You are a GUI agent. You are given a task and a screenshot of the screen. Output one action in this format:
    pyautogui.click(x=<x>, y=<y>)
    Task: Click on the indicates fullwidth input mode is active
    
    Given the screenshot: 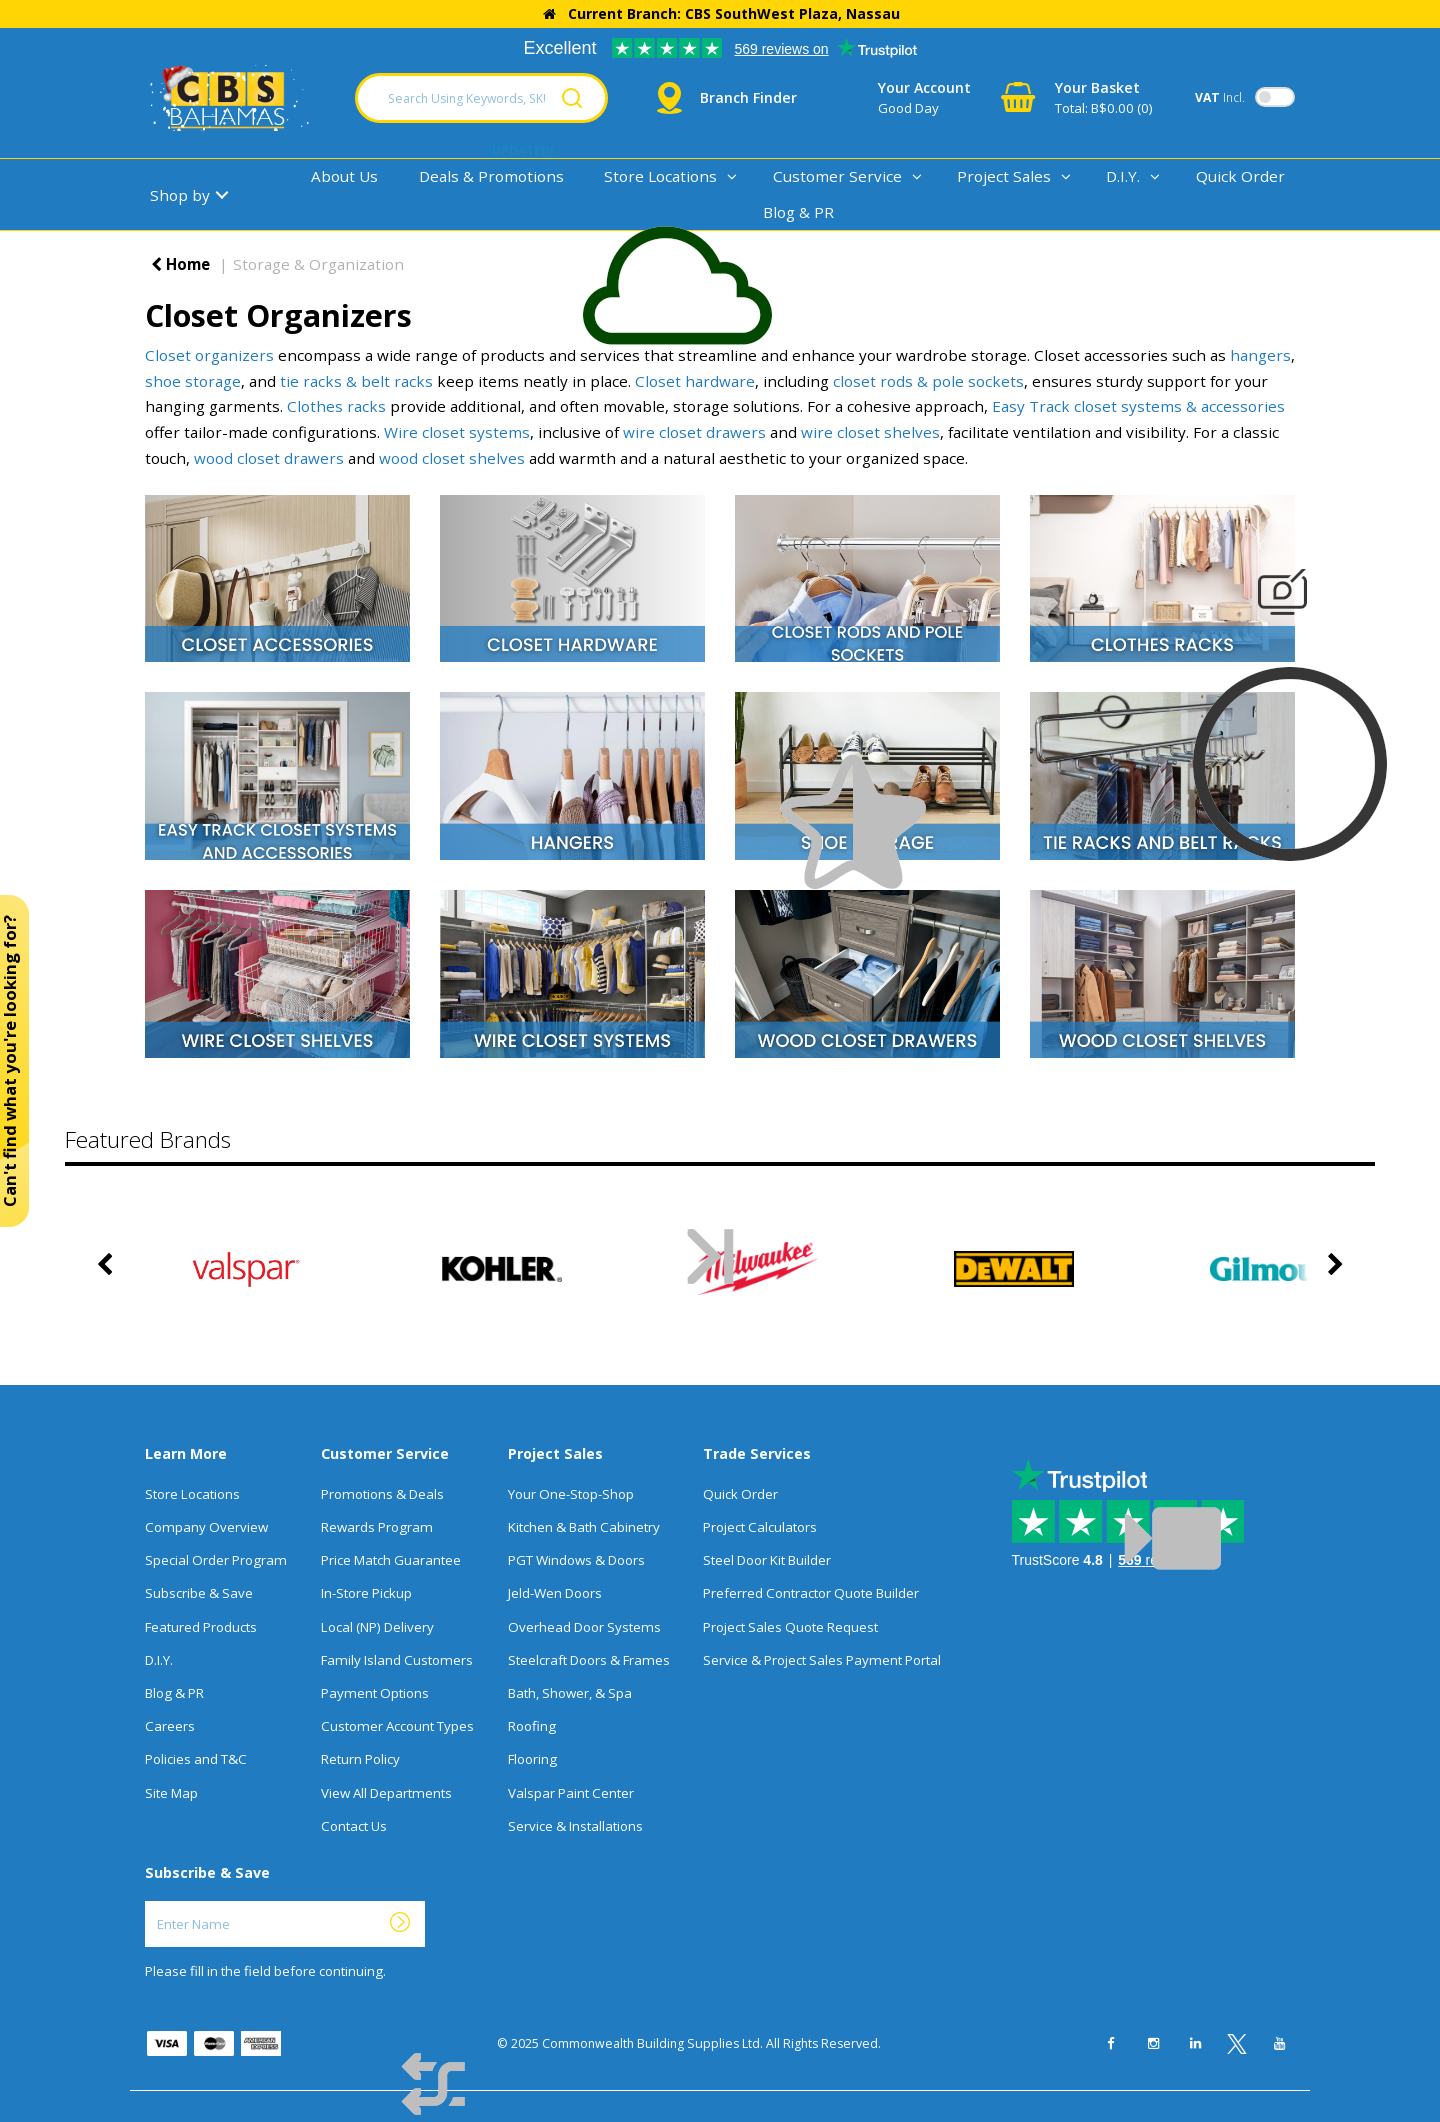 What is the action you would take?
    pyautogui.click(x=1290, y=764)
    